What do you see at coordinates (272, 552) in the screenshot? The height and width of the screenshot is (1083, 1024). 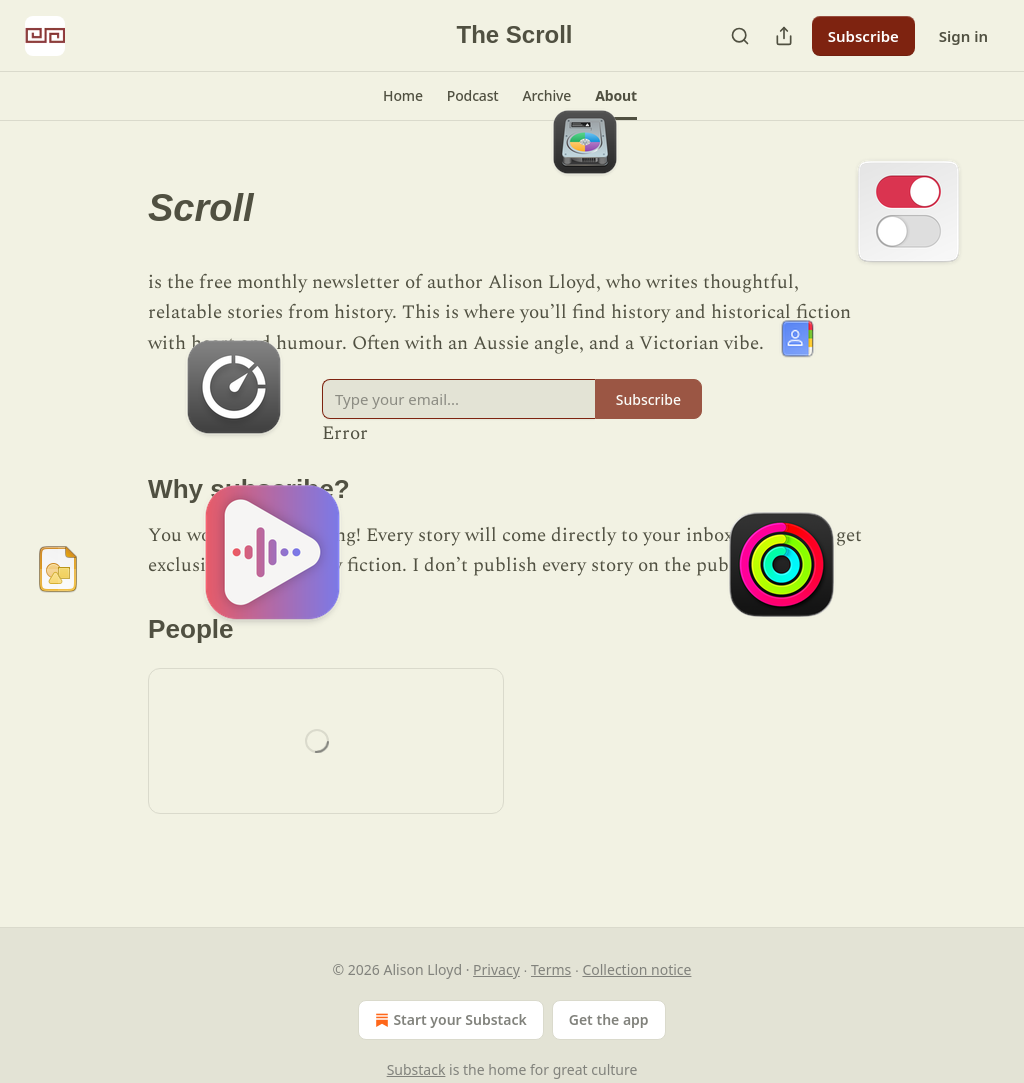 I see `open decibels audio player app` at bounding box center [272, 552].